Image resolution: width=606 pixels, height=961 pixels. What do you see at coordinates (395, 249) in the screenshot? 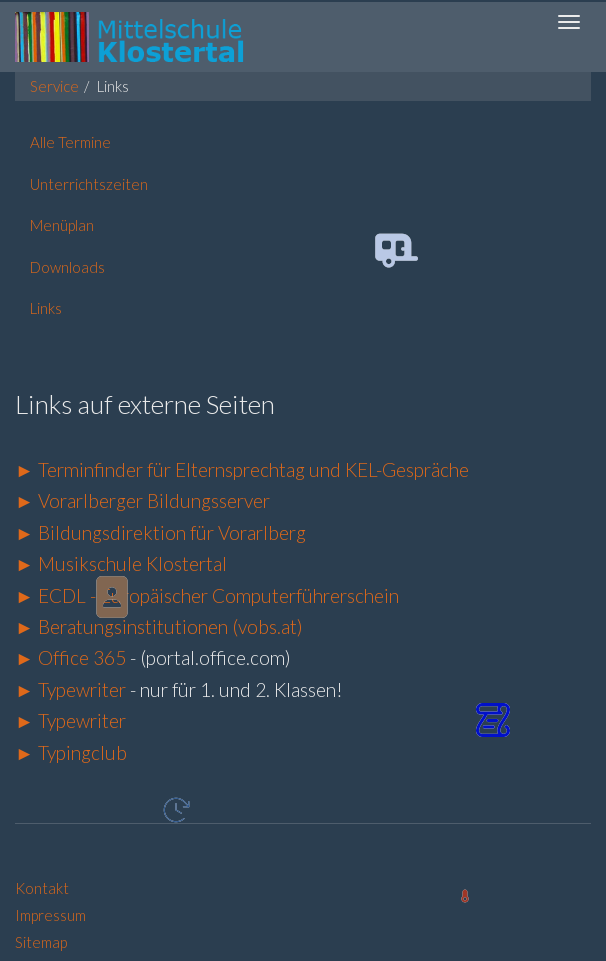
I see `browse caravan or RV rental options` at bounding box center [395, 249].